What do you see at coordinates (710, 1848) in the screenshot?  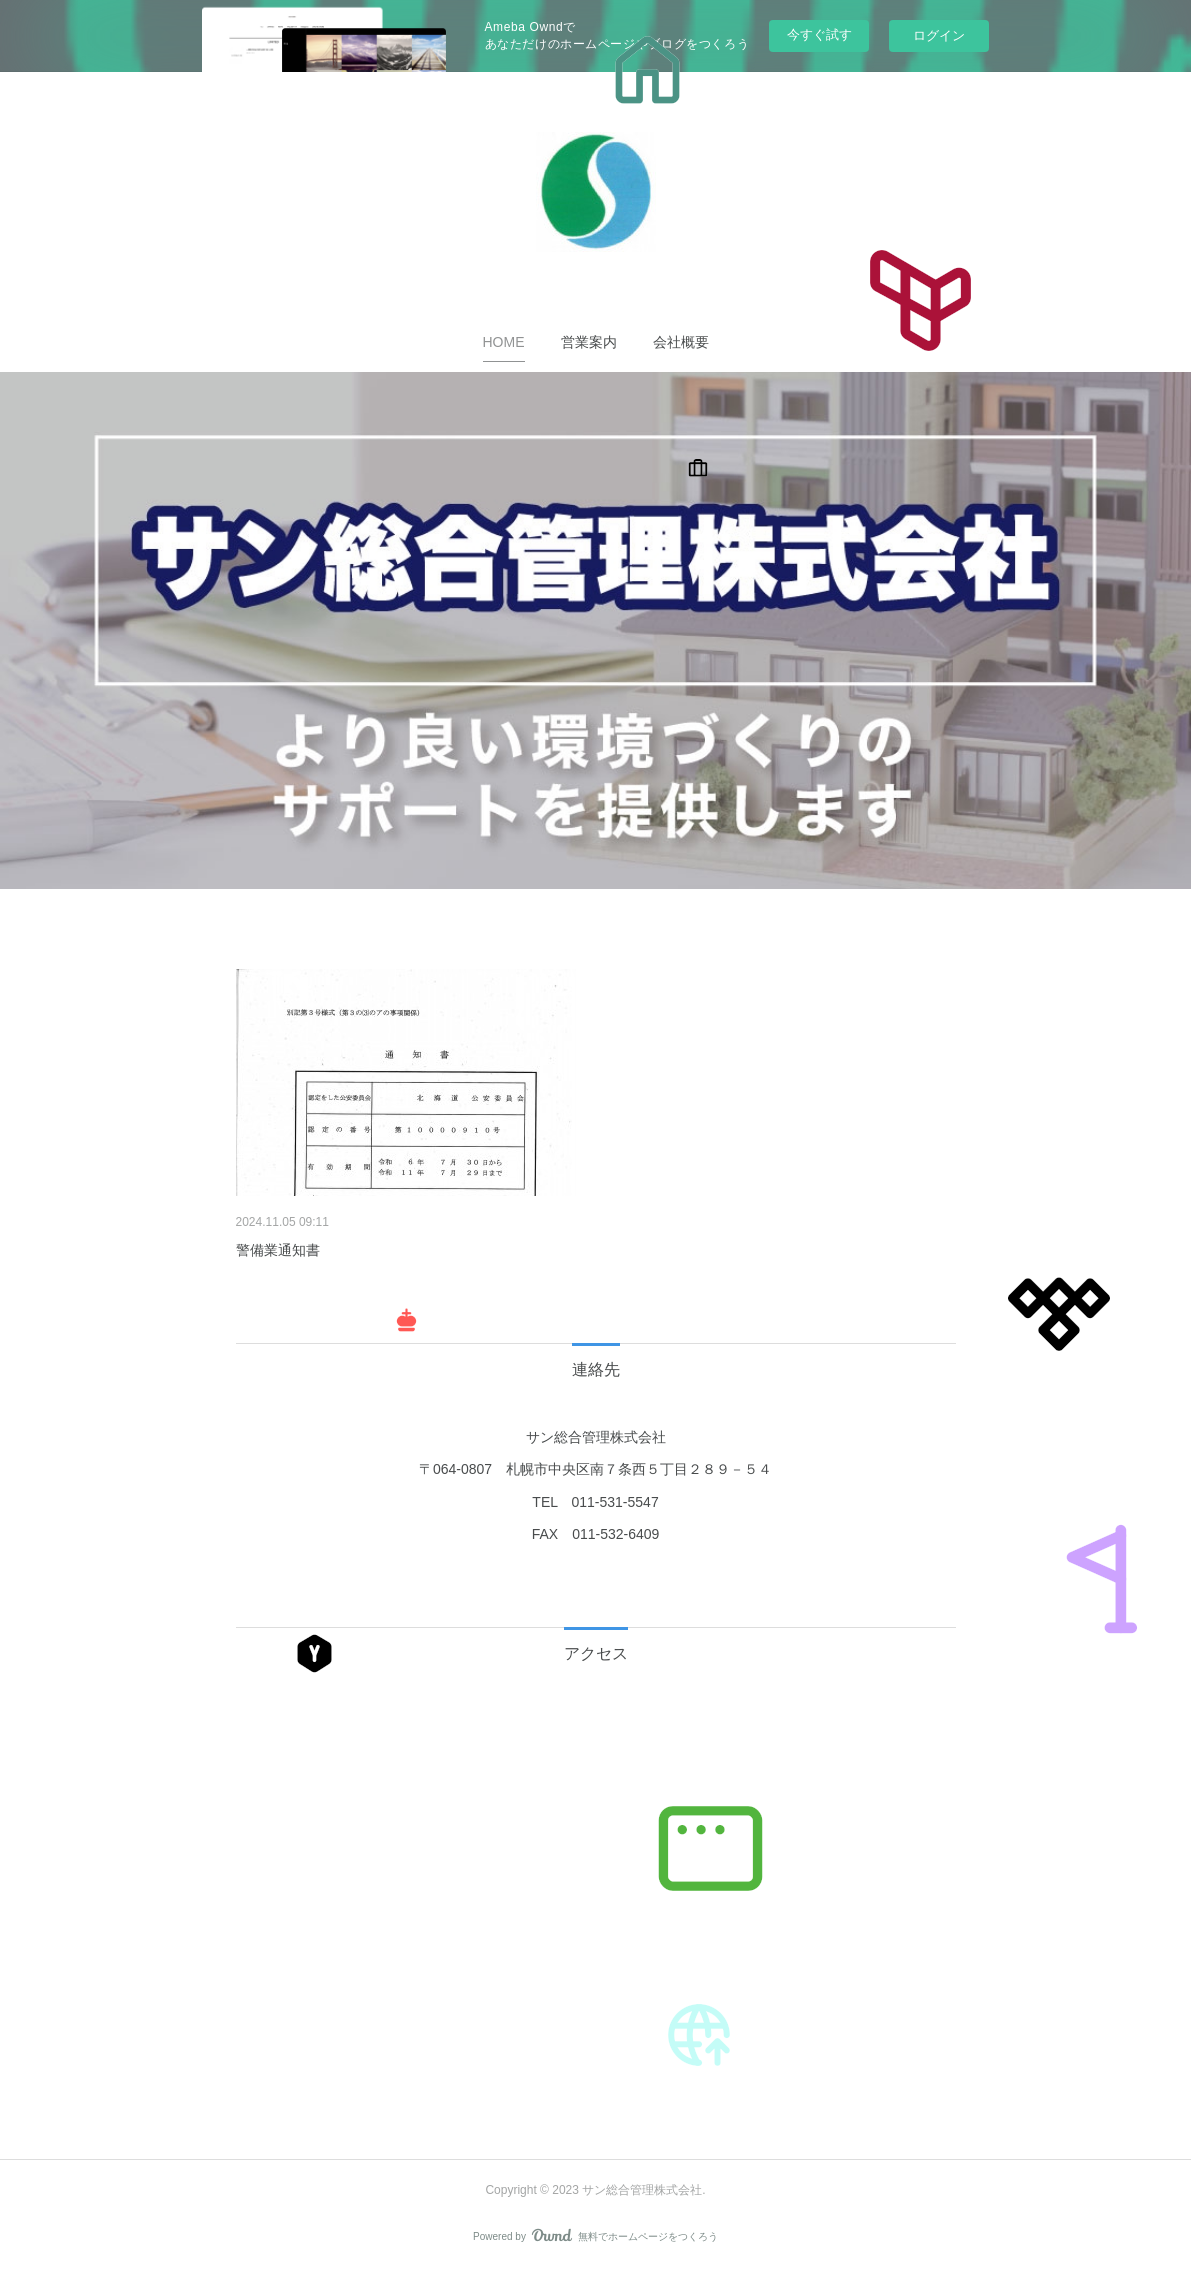 I see `open a new application window` at bounding box center [710, 1848].